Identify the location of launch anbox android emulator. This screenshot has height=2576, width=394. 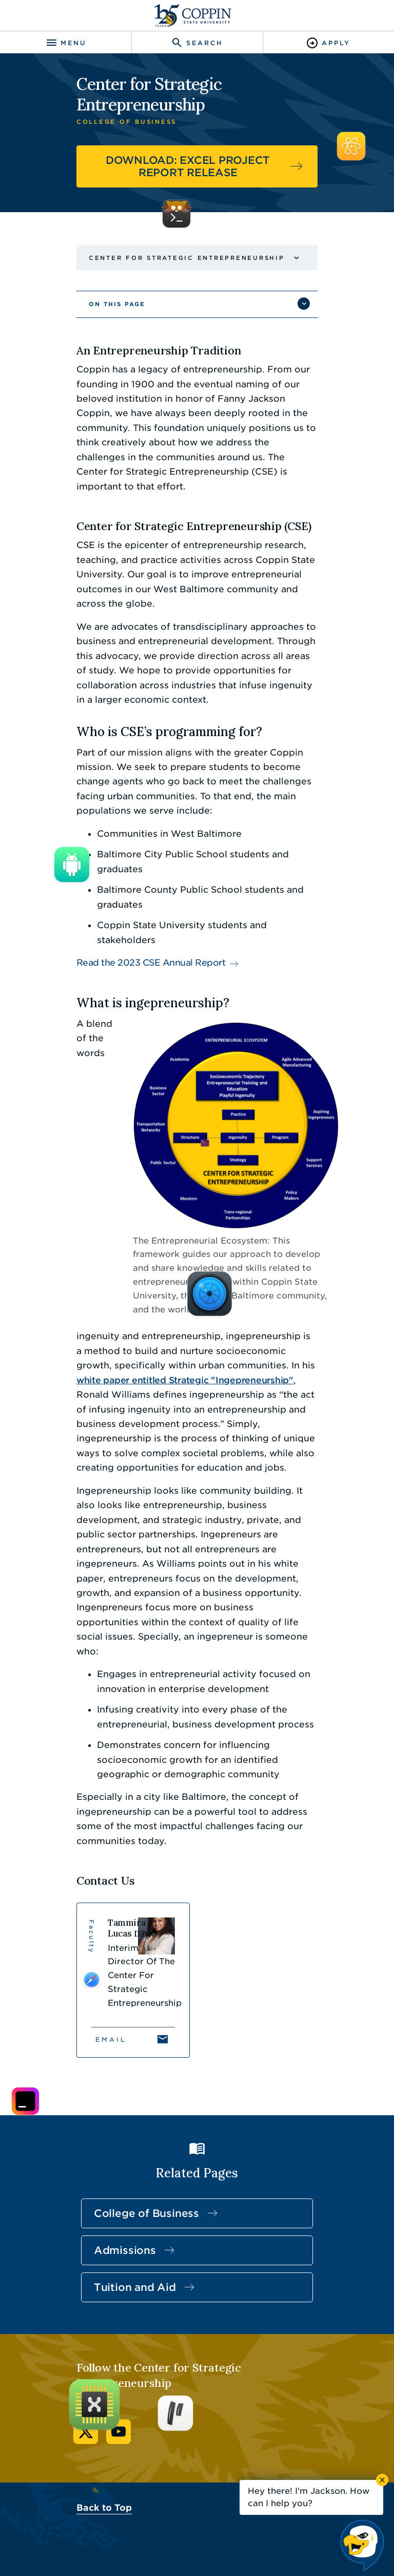
(72, 864).